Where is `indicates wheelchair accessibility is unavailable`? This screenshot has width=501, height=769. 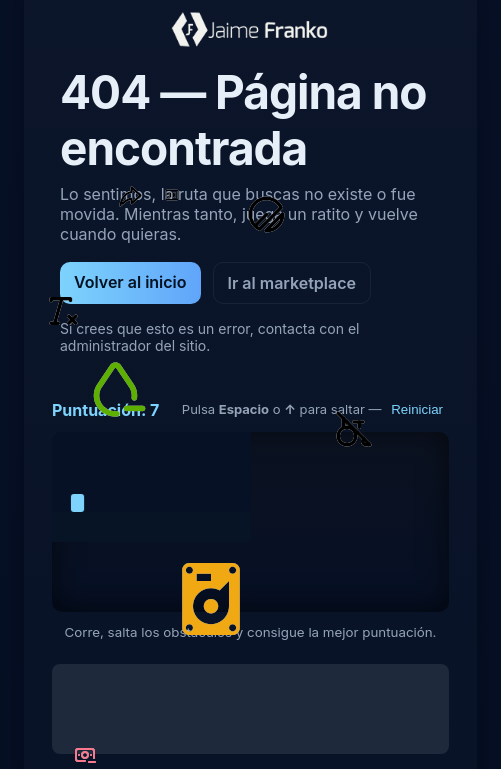
indicates wheelchair accessibility is unavailable is located at coordinates (354, 429).